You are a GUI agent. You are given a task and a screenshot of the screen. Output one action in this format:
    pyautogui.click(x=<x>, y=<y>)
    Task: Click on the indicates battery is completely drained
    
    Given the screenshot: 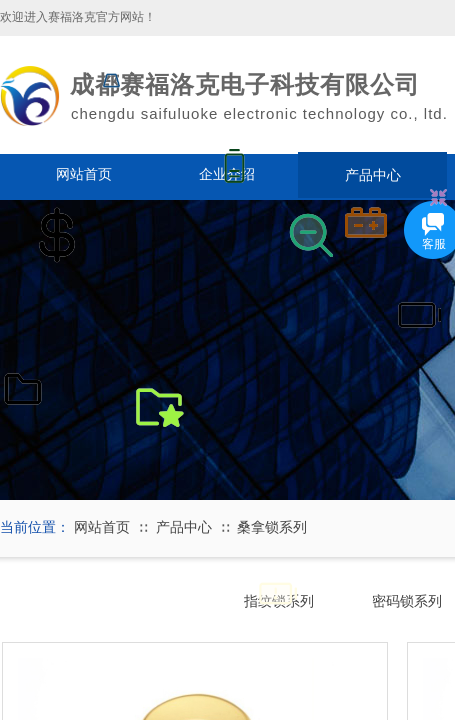 What is the action you would take?
    pyautogui.click(x=419, y=315)
    